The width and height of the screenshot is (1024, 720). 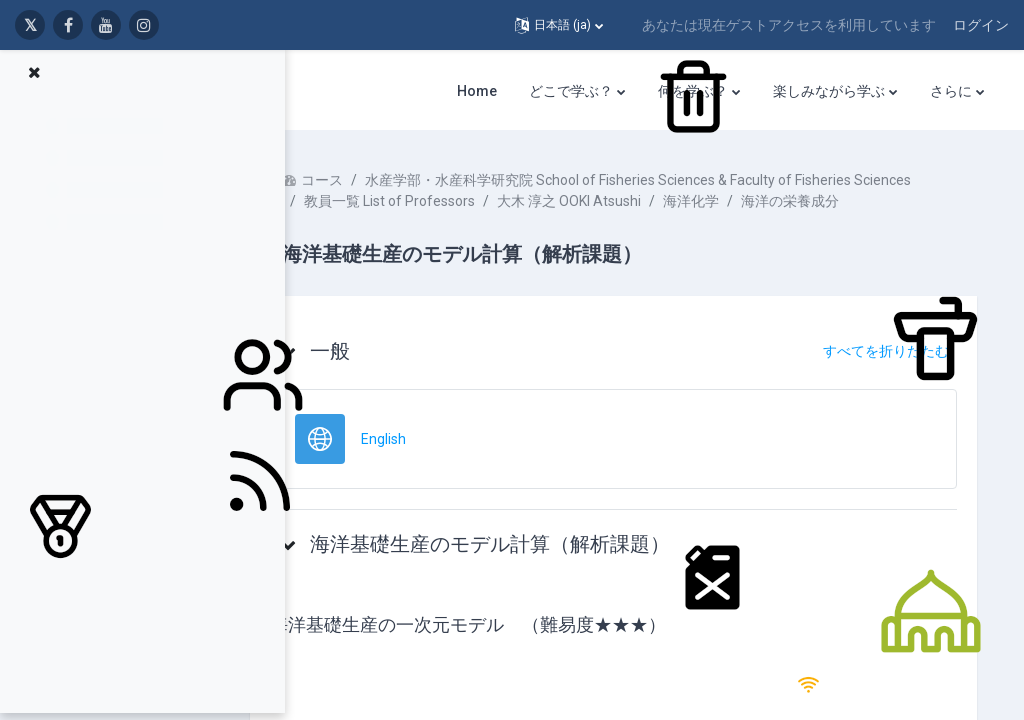 What do you see at coordinates (260, 481) in the screenshot?
I see `subscribe to RSS feed` at bounding box center [260, 481].